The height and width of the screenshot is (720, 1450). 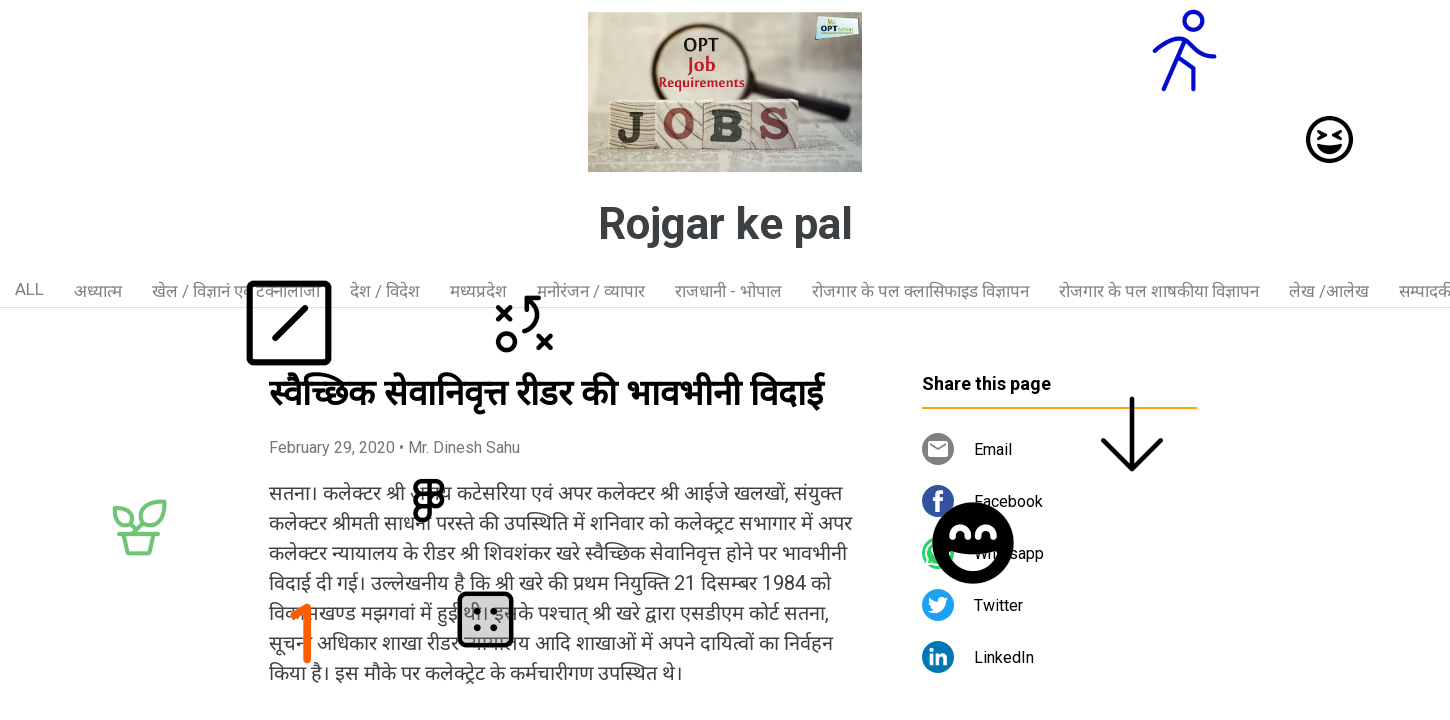 What do you see at coordinates (485, 619) in the screenshot?
I see `represents a dice roll result of four` at bounding box center [485, 619].